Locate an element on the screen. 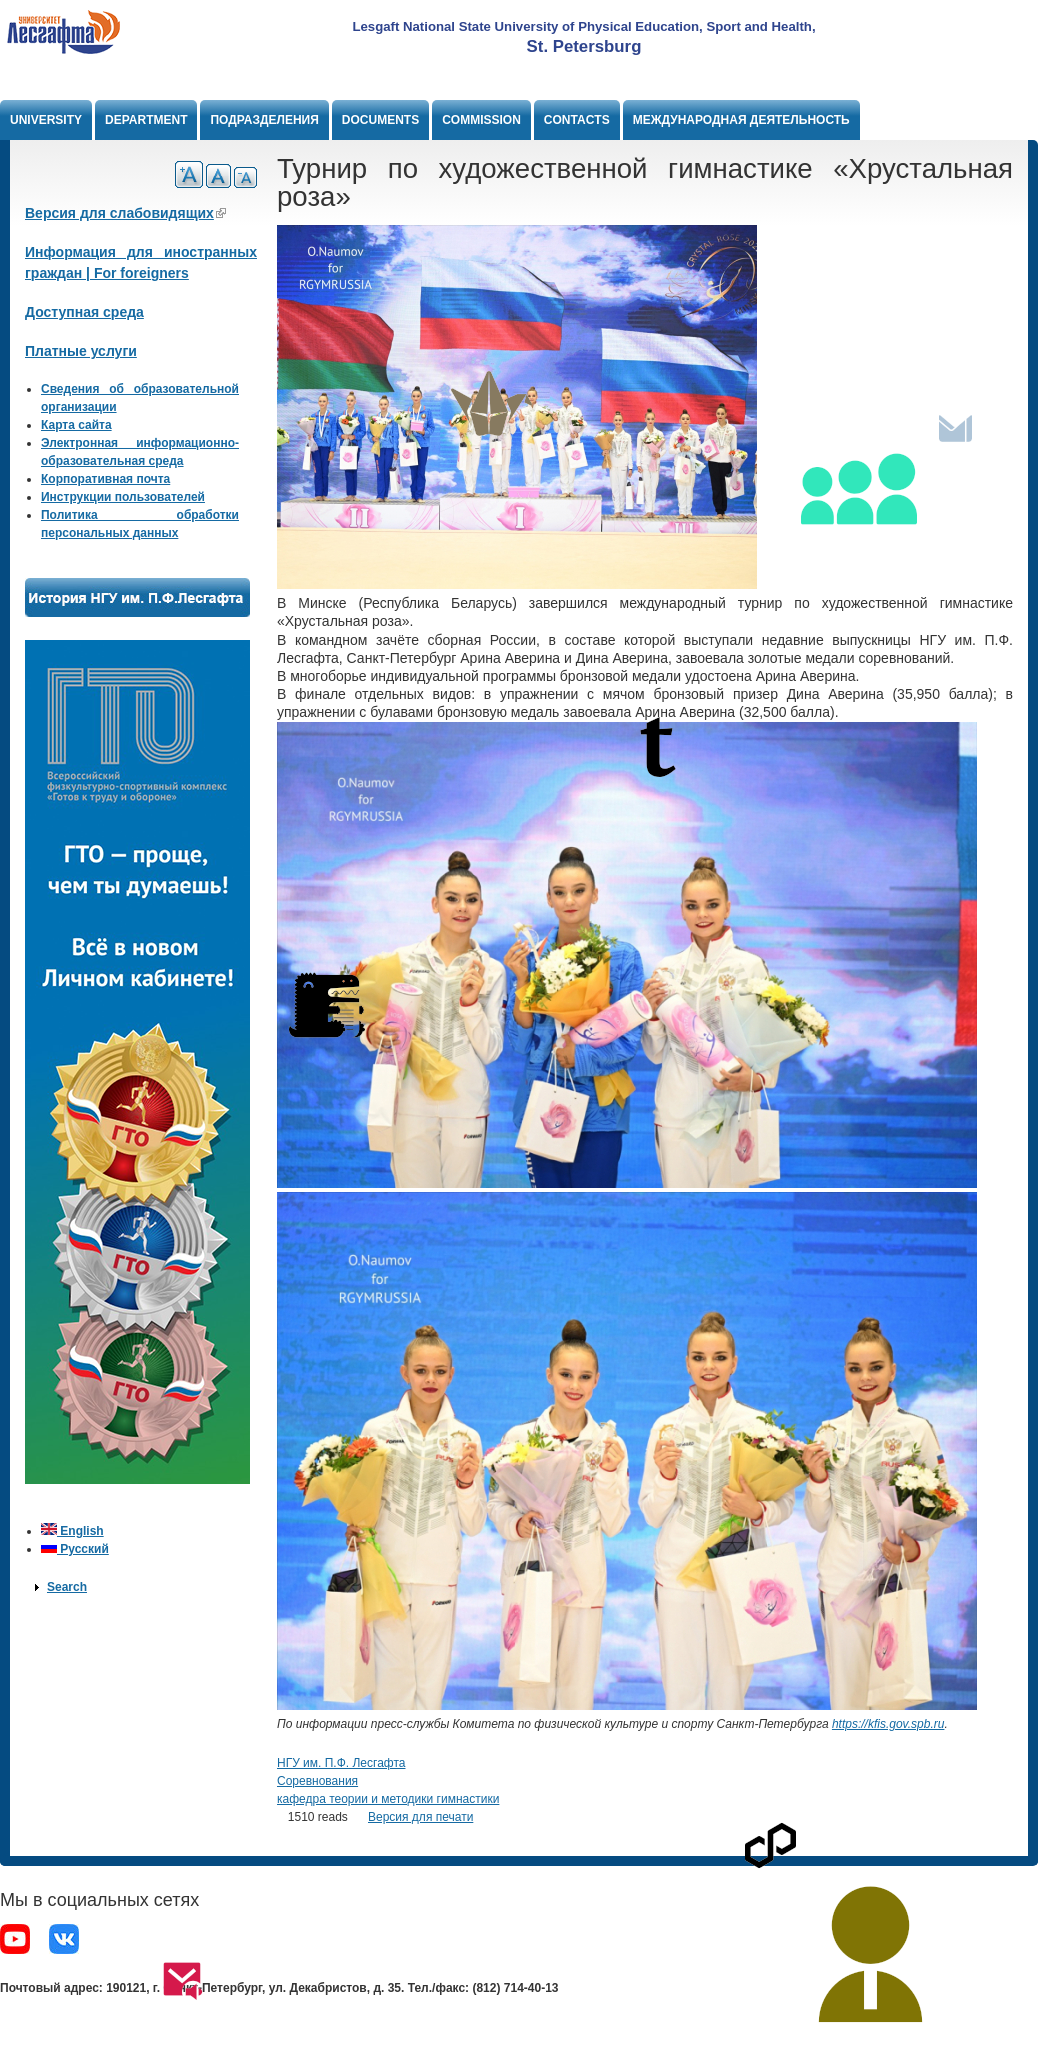  adjust email notification sound settings is located at coordinates (182, 1979).